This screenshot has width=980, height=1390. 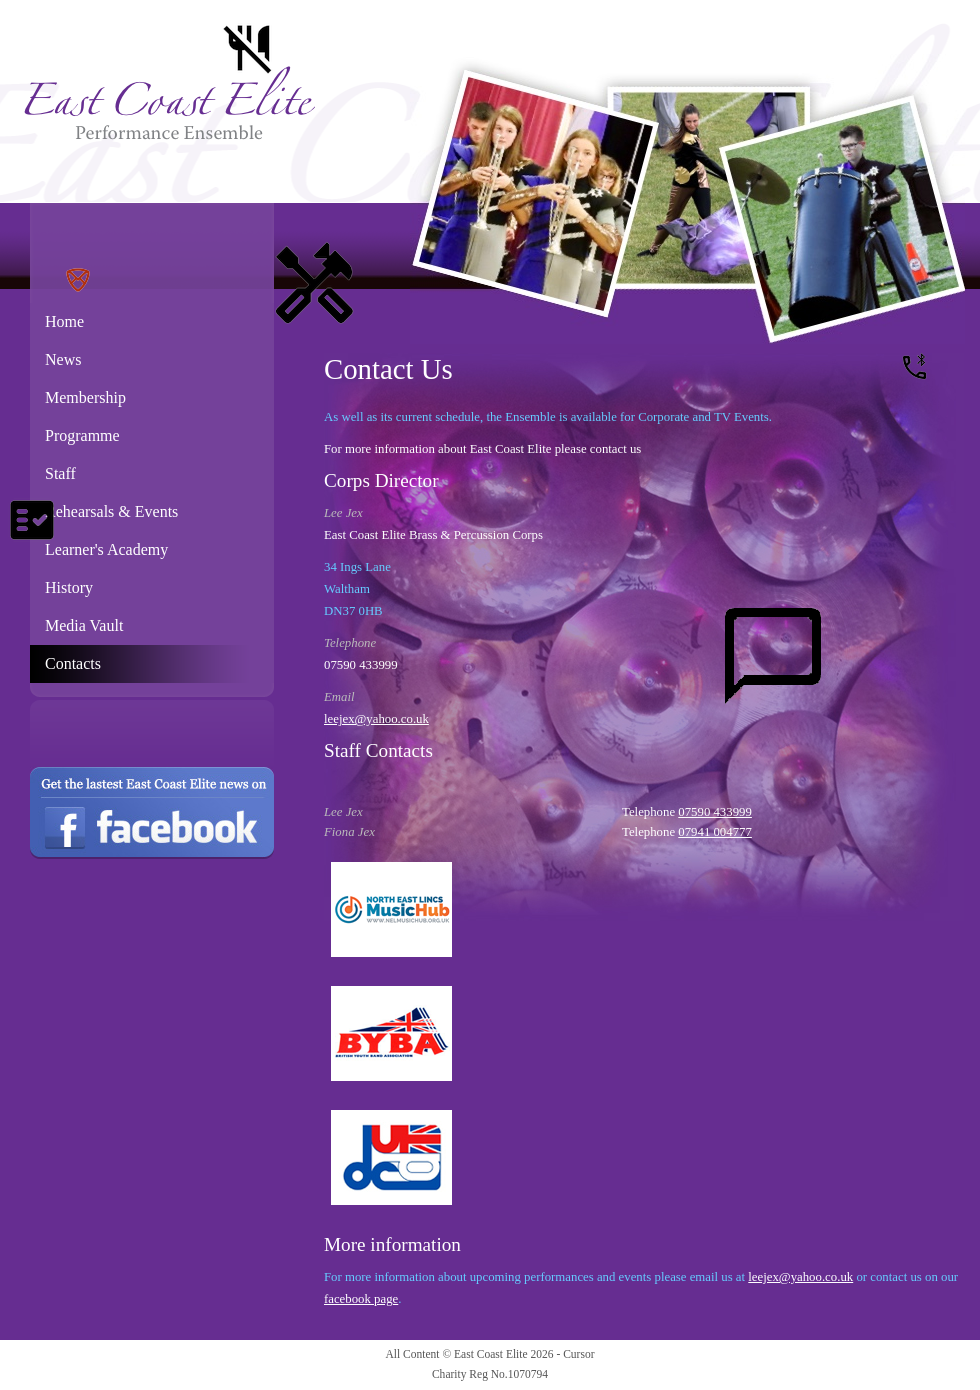 What do you see at coordinates (314, 284) in the screenshot?
I see `access tools and settings` at bounding box center [314, 284].